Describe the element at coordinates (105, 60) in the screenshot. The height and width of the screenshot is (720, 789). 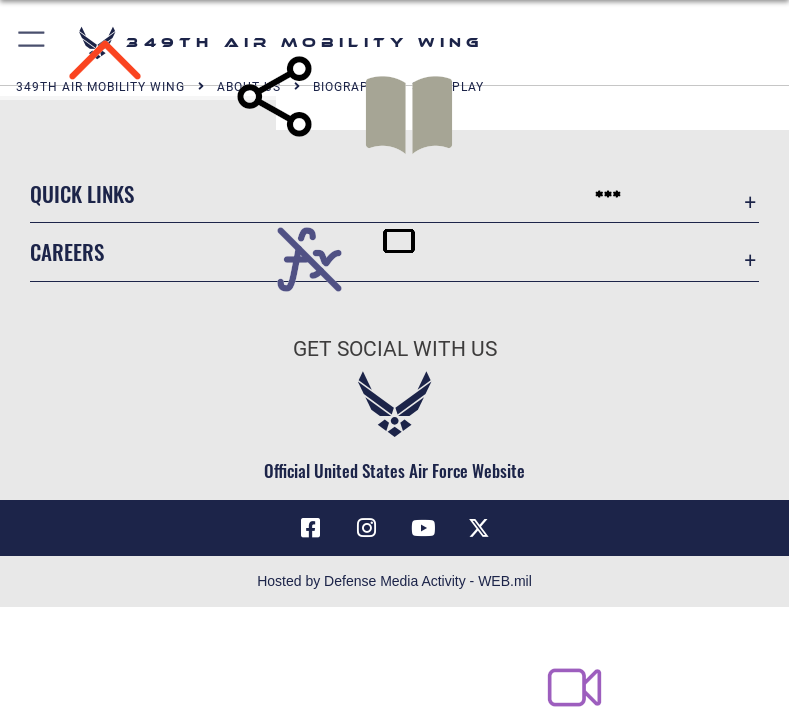
I see `collapse an expanded section` at that location.